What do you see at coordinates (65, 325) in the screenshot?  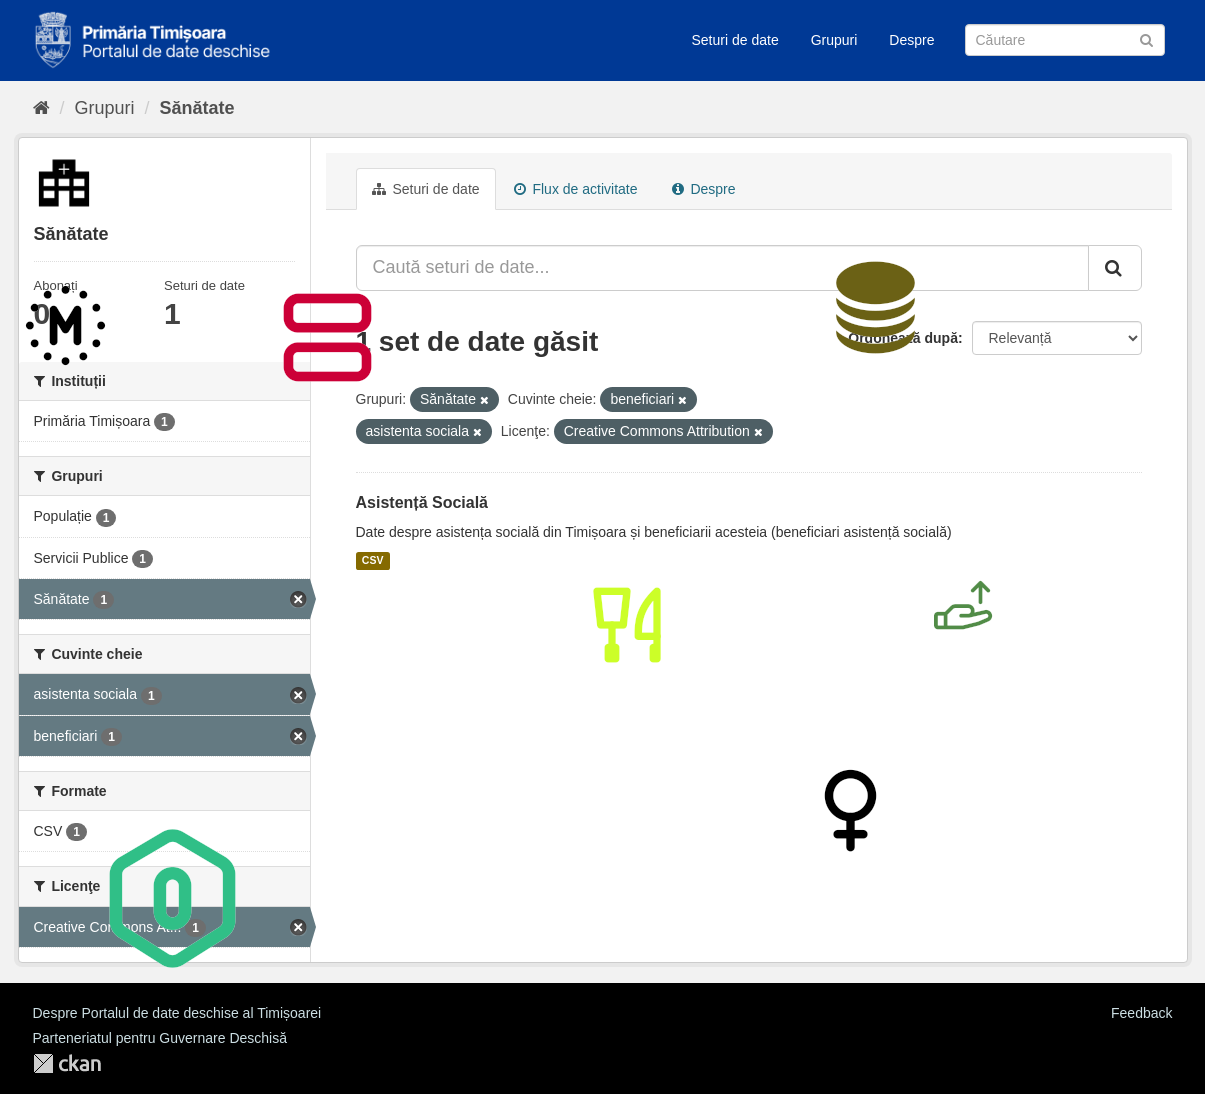 I see `indicates a pending or loading state for a menu item` at bounding box center [65, 325].